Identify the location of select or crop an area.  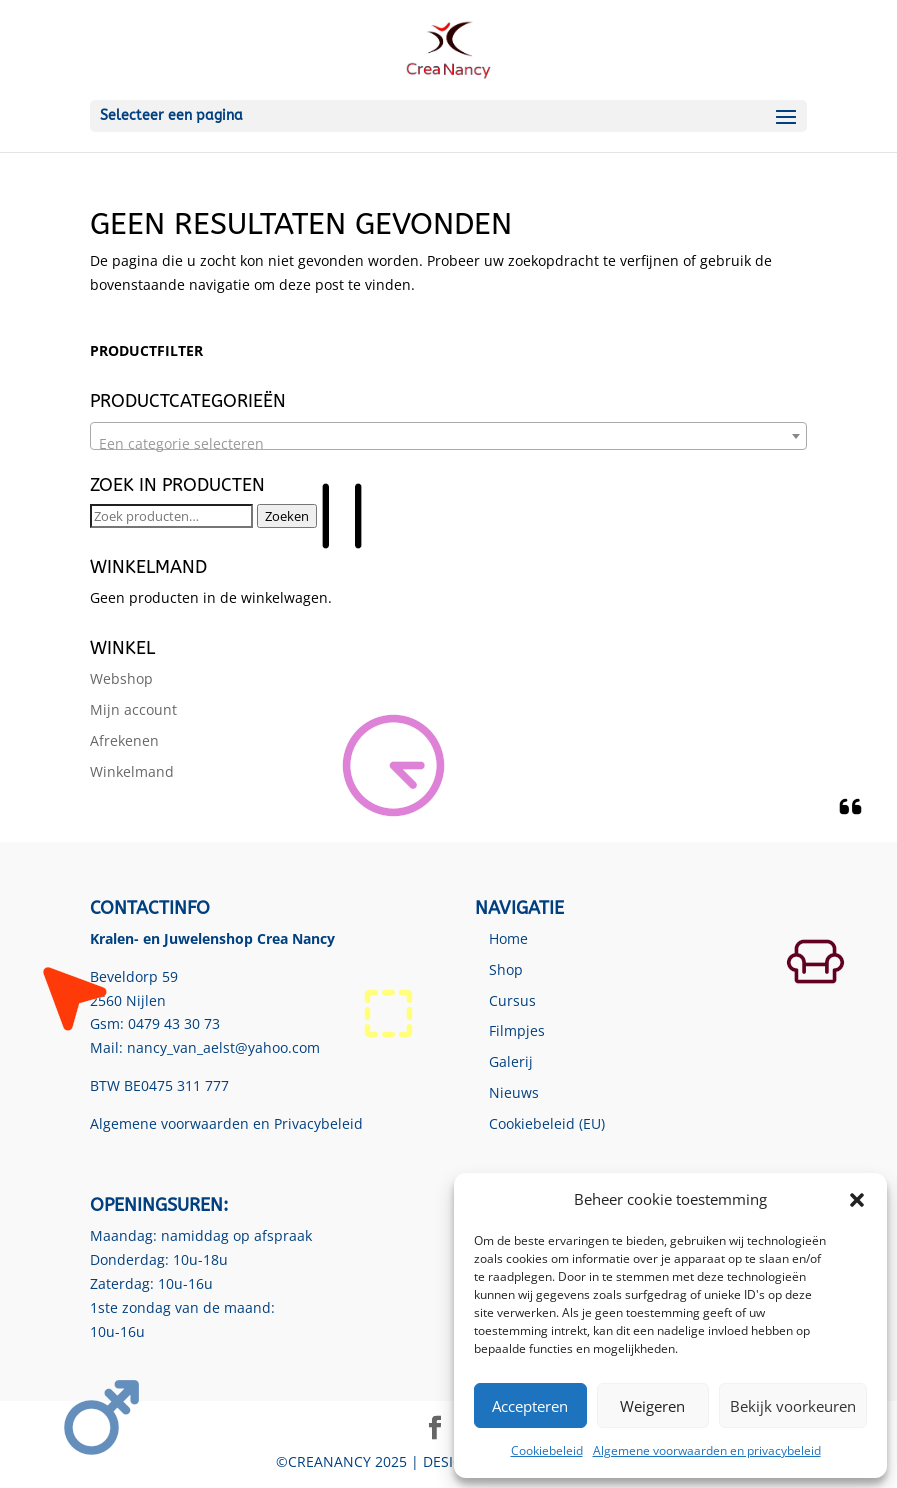
(388, 1013).